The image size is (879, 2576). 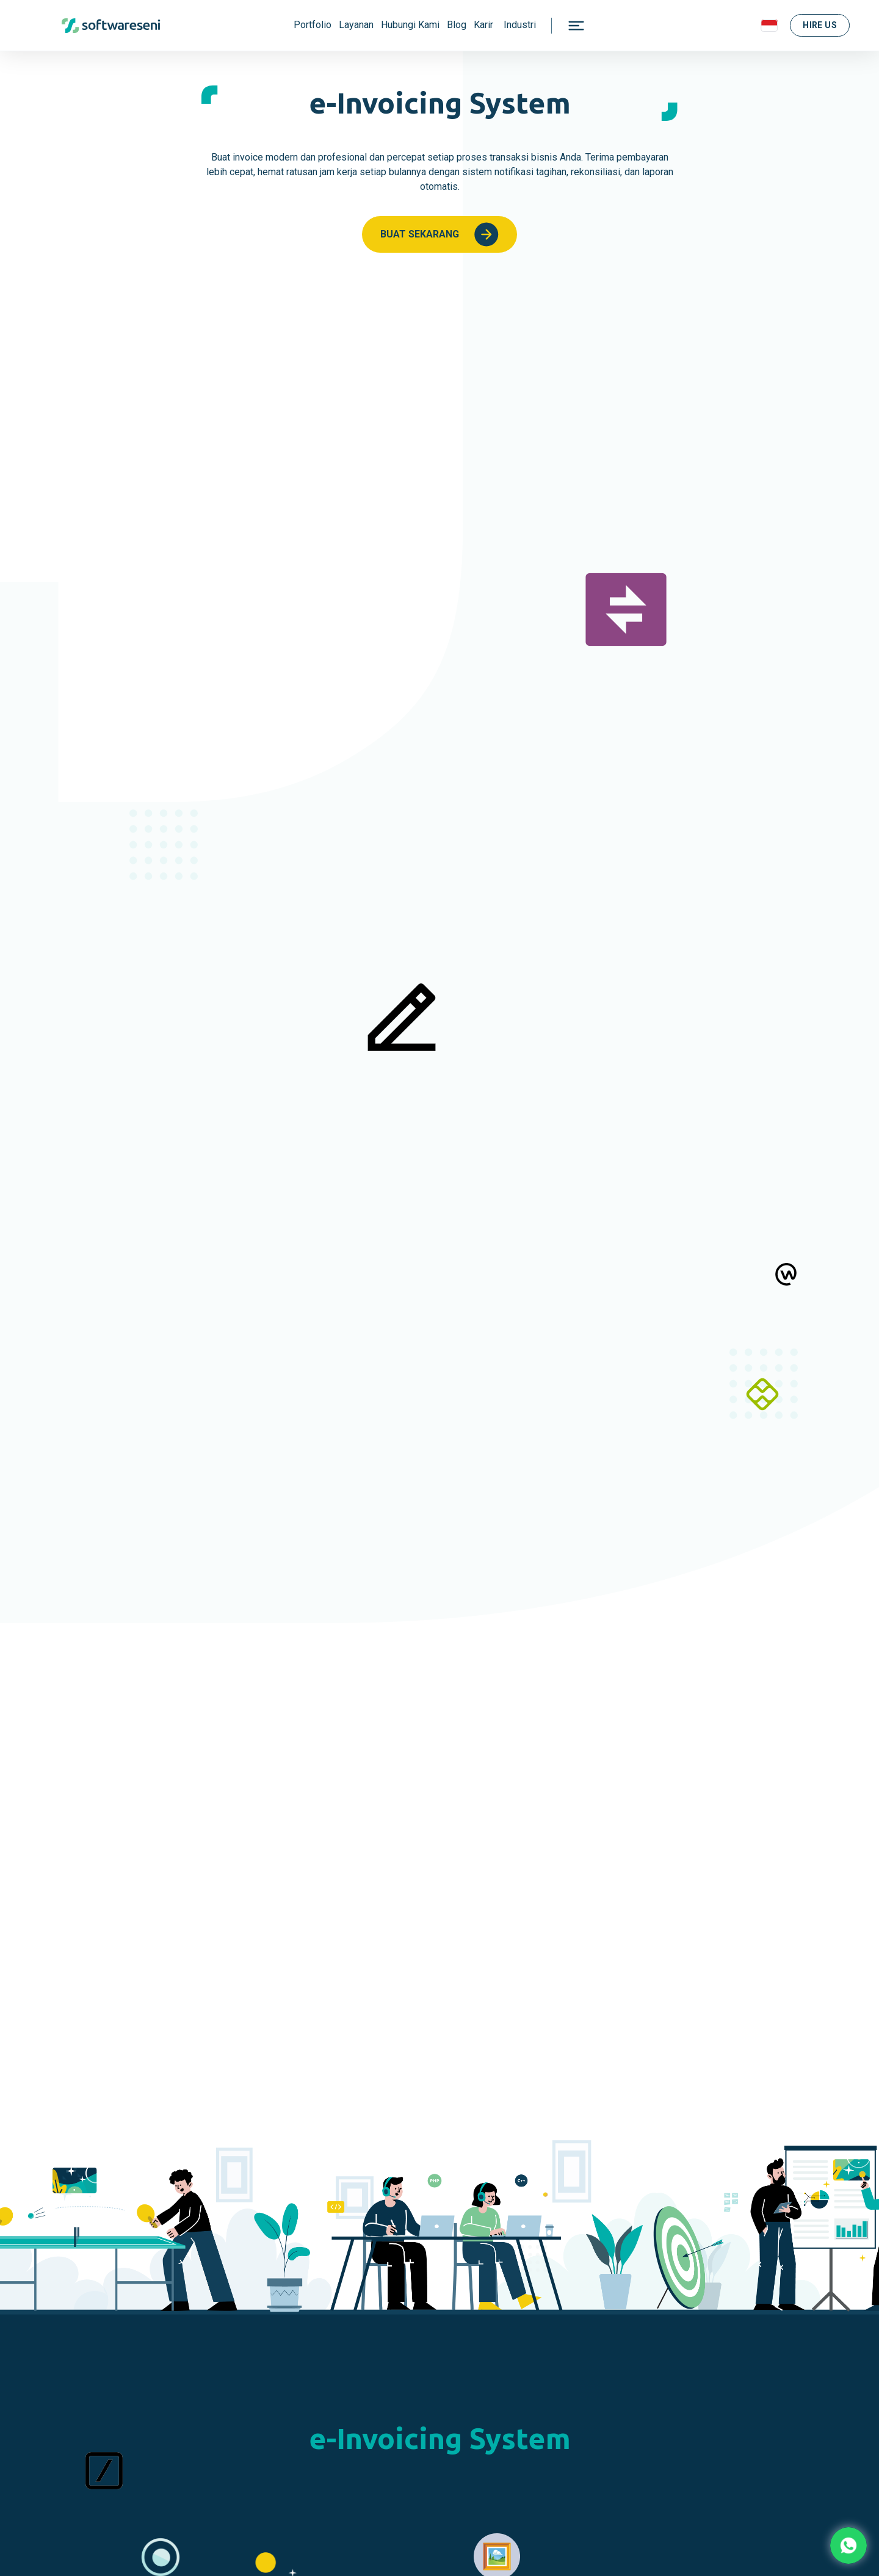 I want to click on edit content or text, so click(x=402, y=1018).